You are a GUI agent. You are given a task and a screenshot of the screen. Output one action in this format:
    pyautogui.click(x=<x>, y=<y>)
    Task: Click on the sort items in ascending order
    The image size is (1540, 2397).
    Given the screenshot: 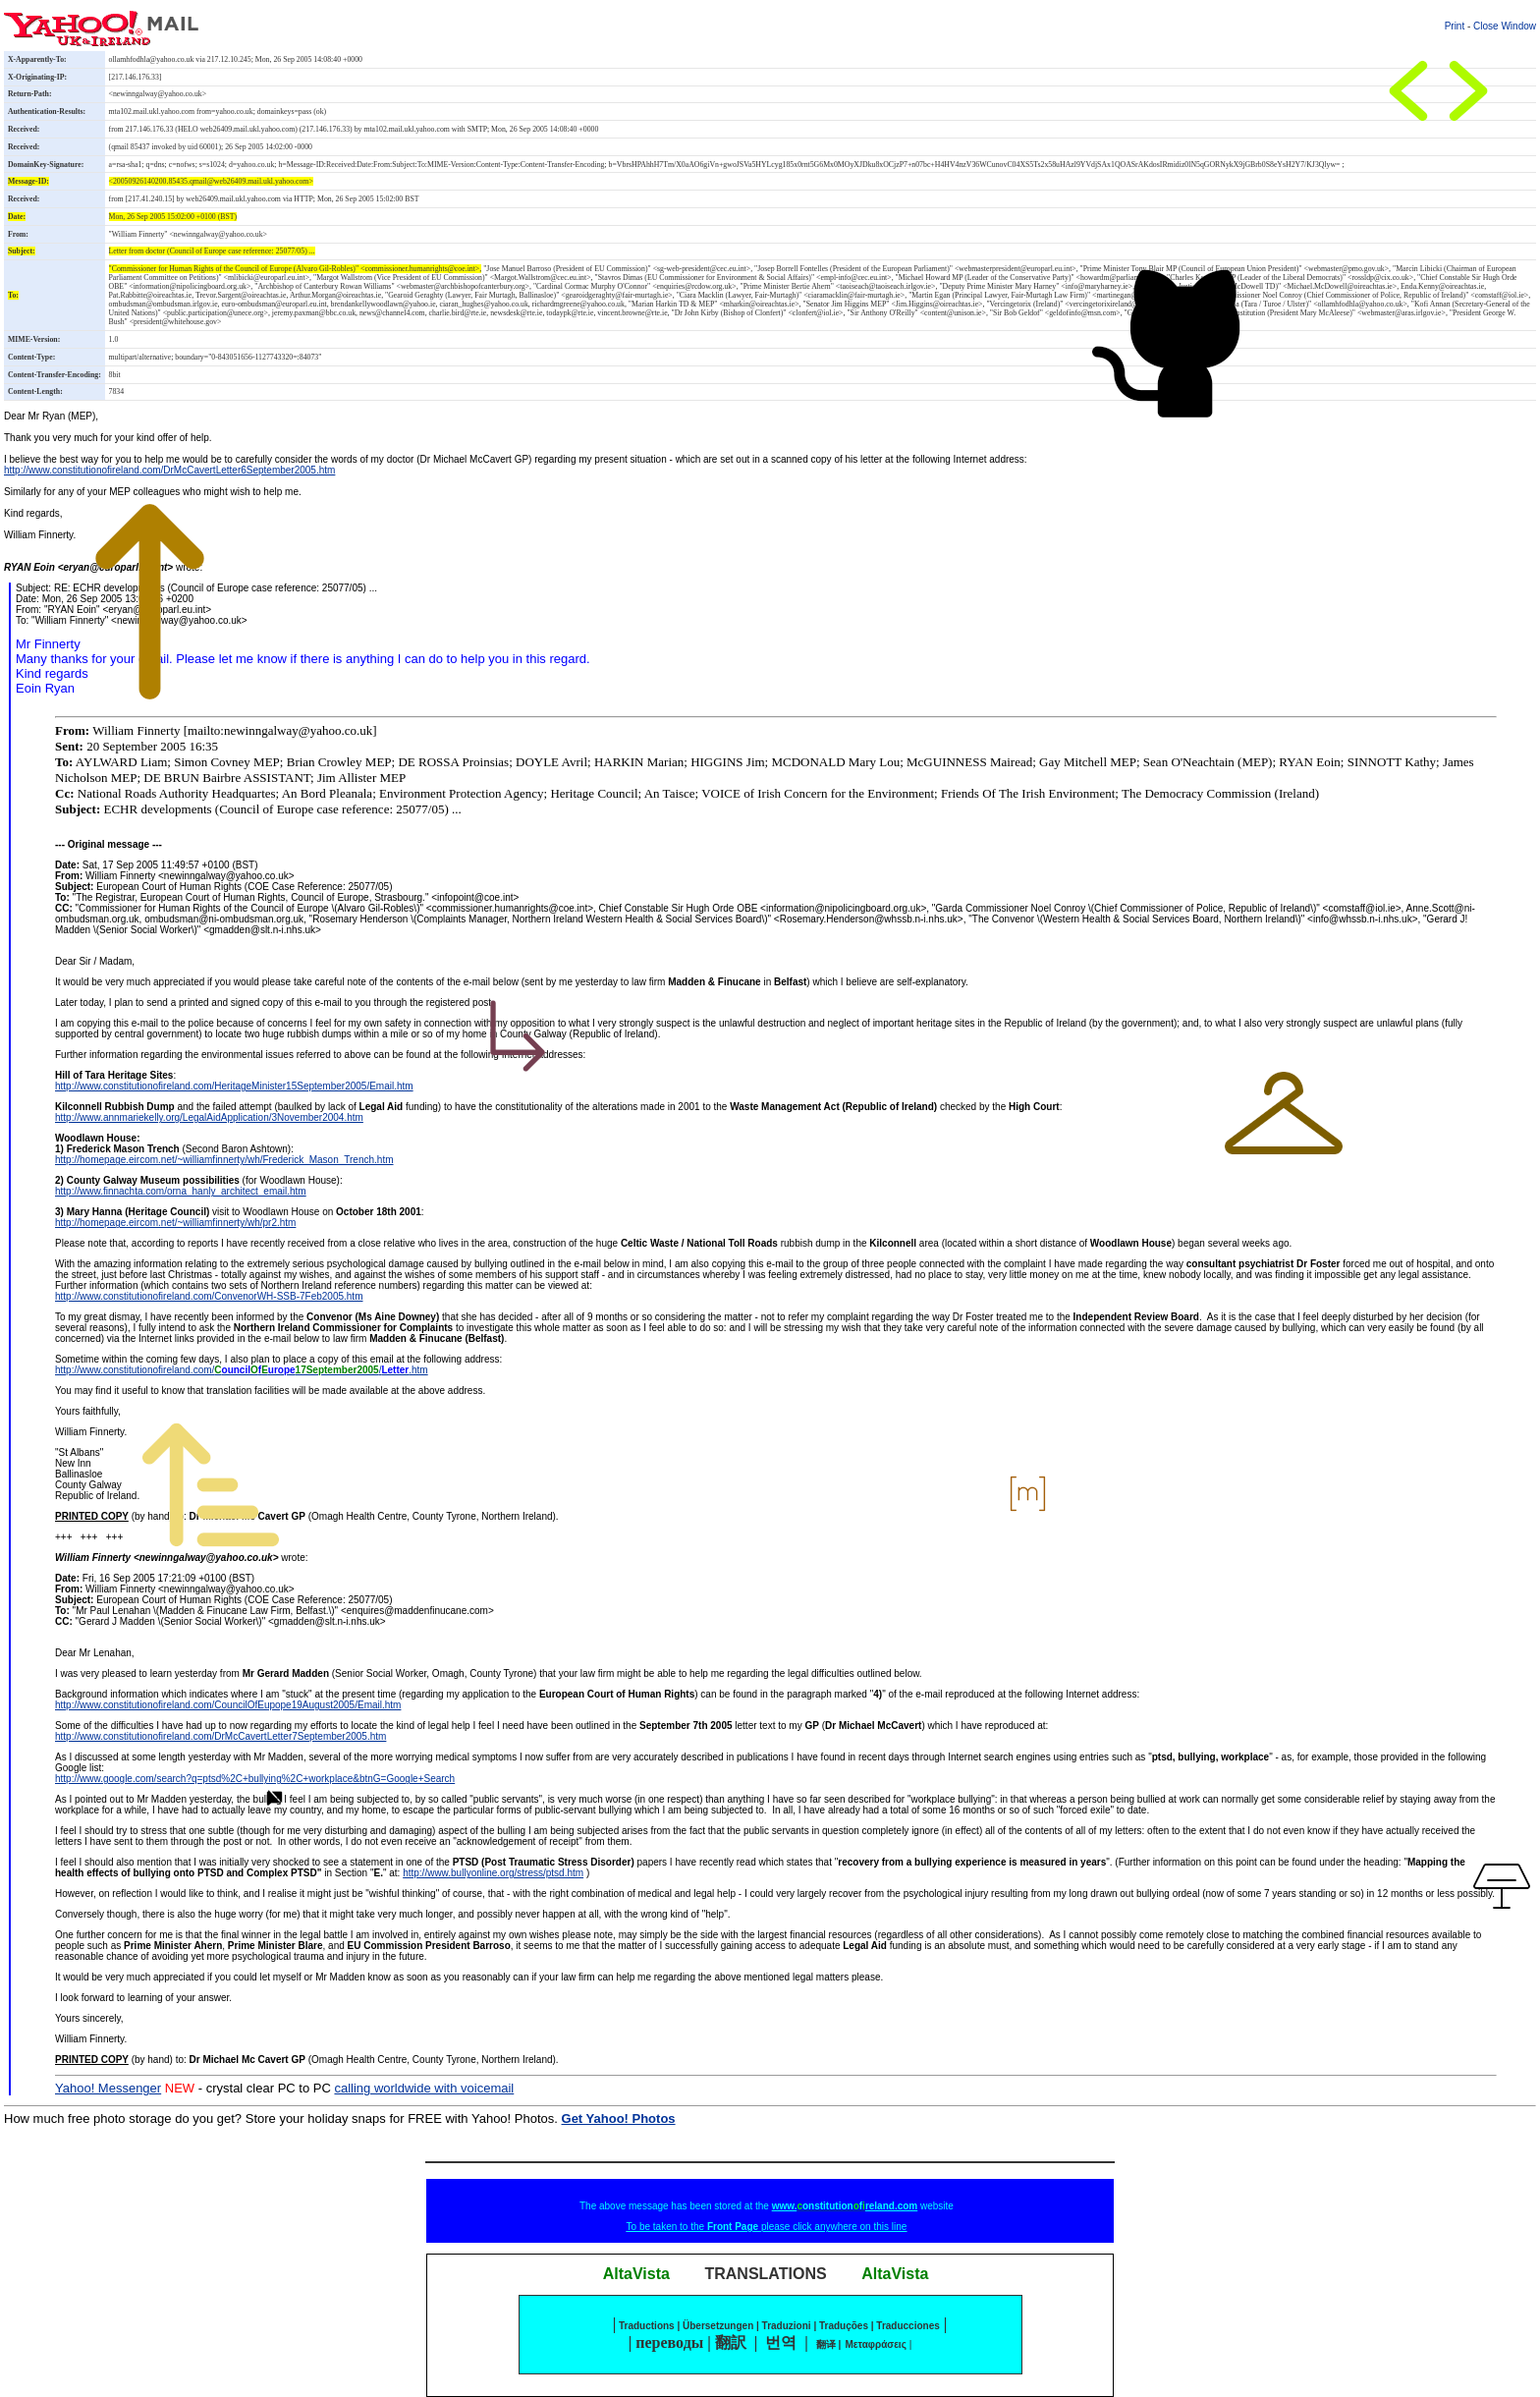 What is the action you would take?
    pyautogui.click(x=210, y=1484)
    